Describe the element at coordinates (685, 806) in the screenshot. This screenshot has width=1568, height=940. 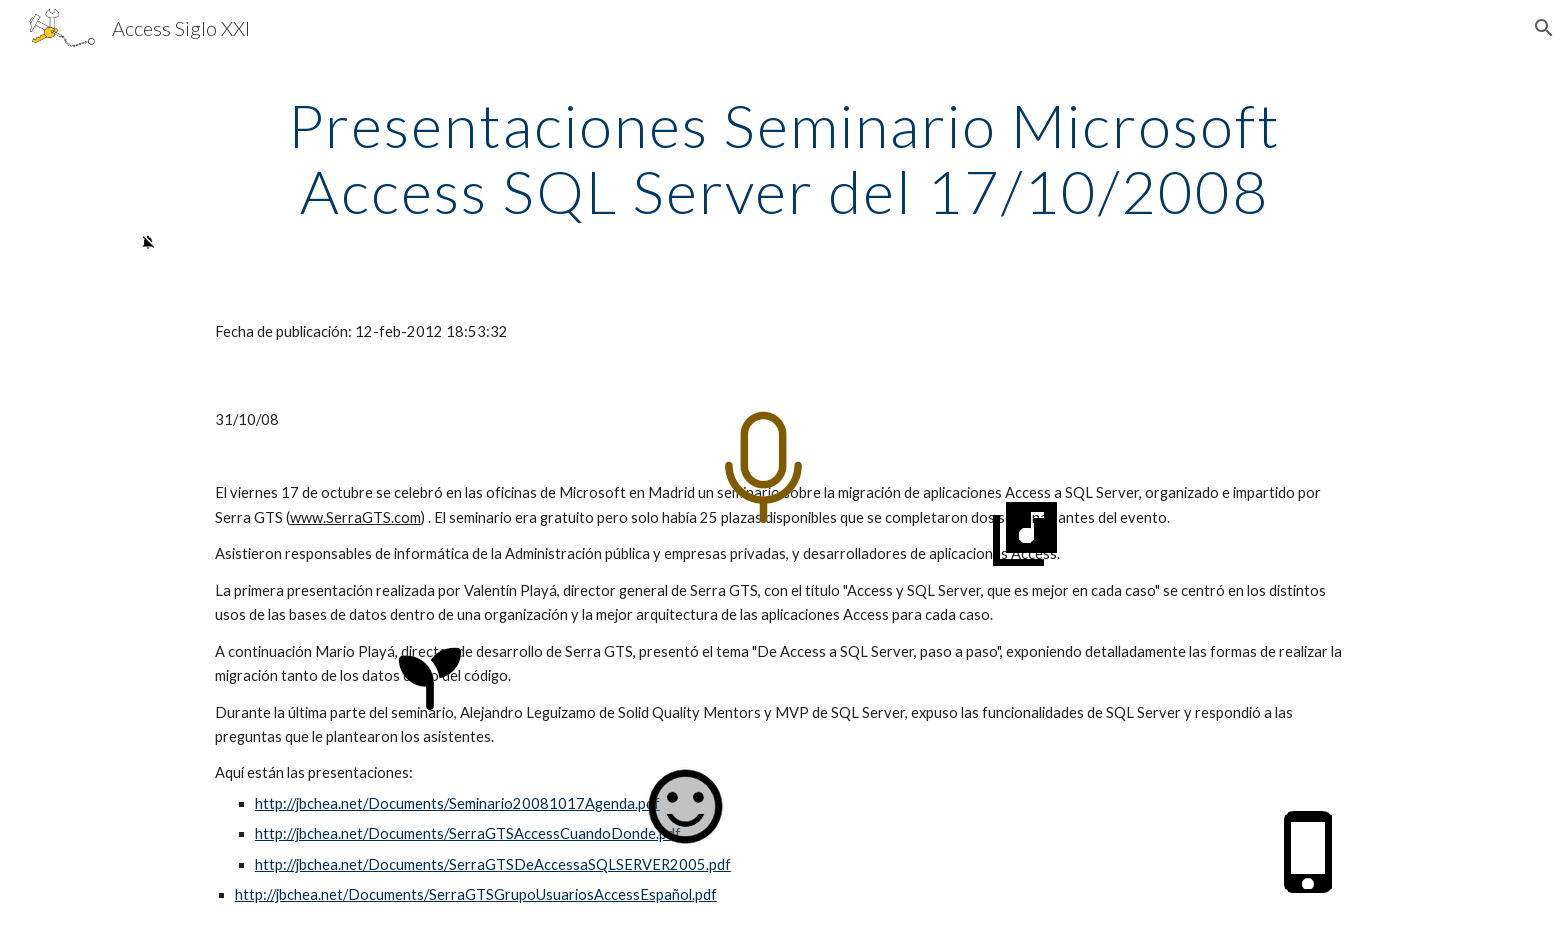
I see `add an emoji or reaction to a message` at that location.